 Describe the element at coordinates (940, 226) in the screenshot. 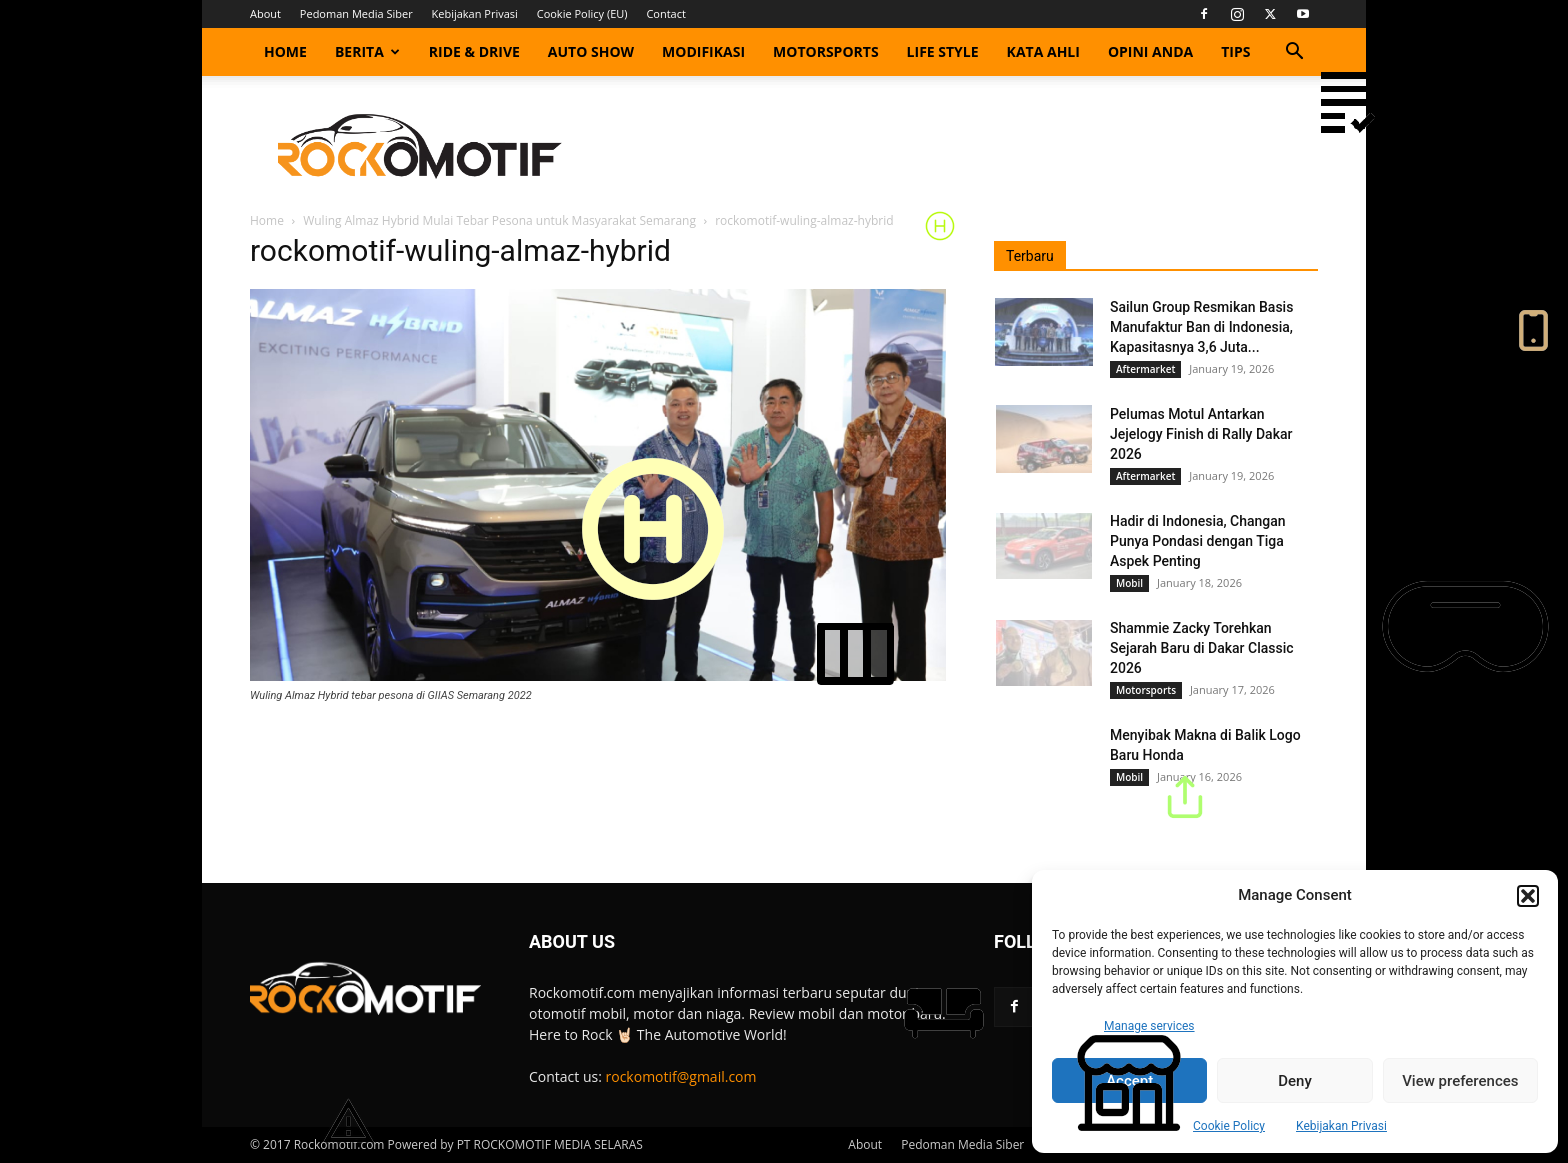

I see `indicates a hospital or helipad location` at that location.